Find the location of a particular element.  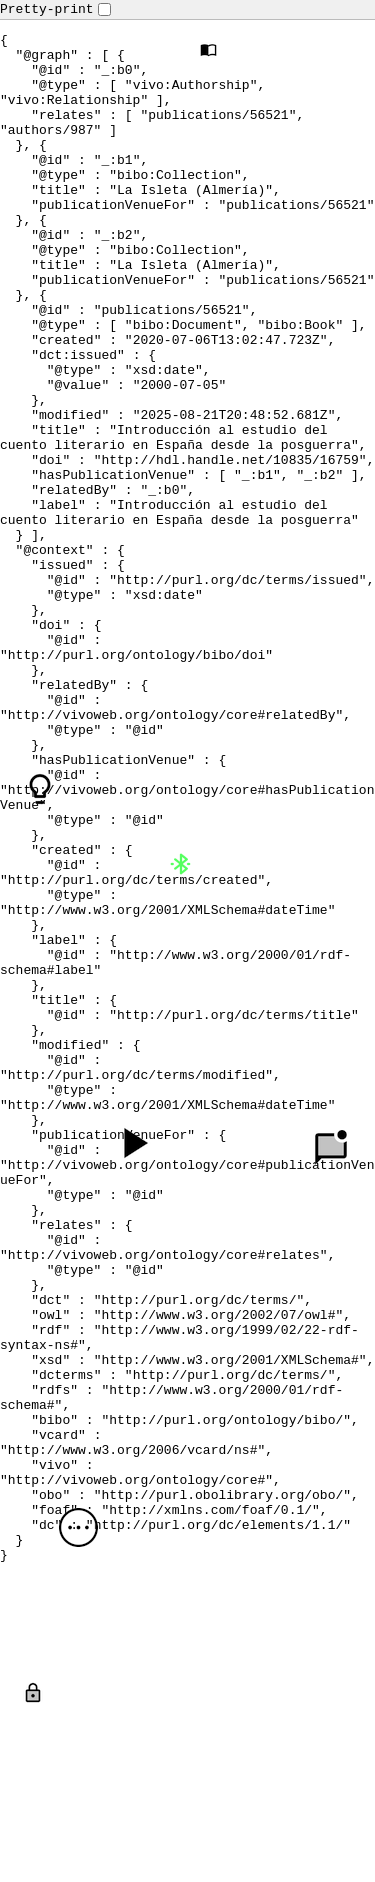

start media playback is located at coordinates (133, 1143).